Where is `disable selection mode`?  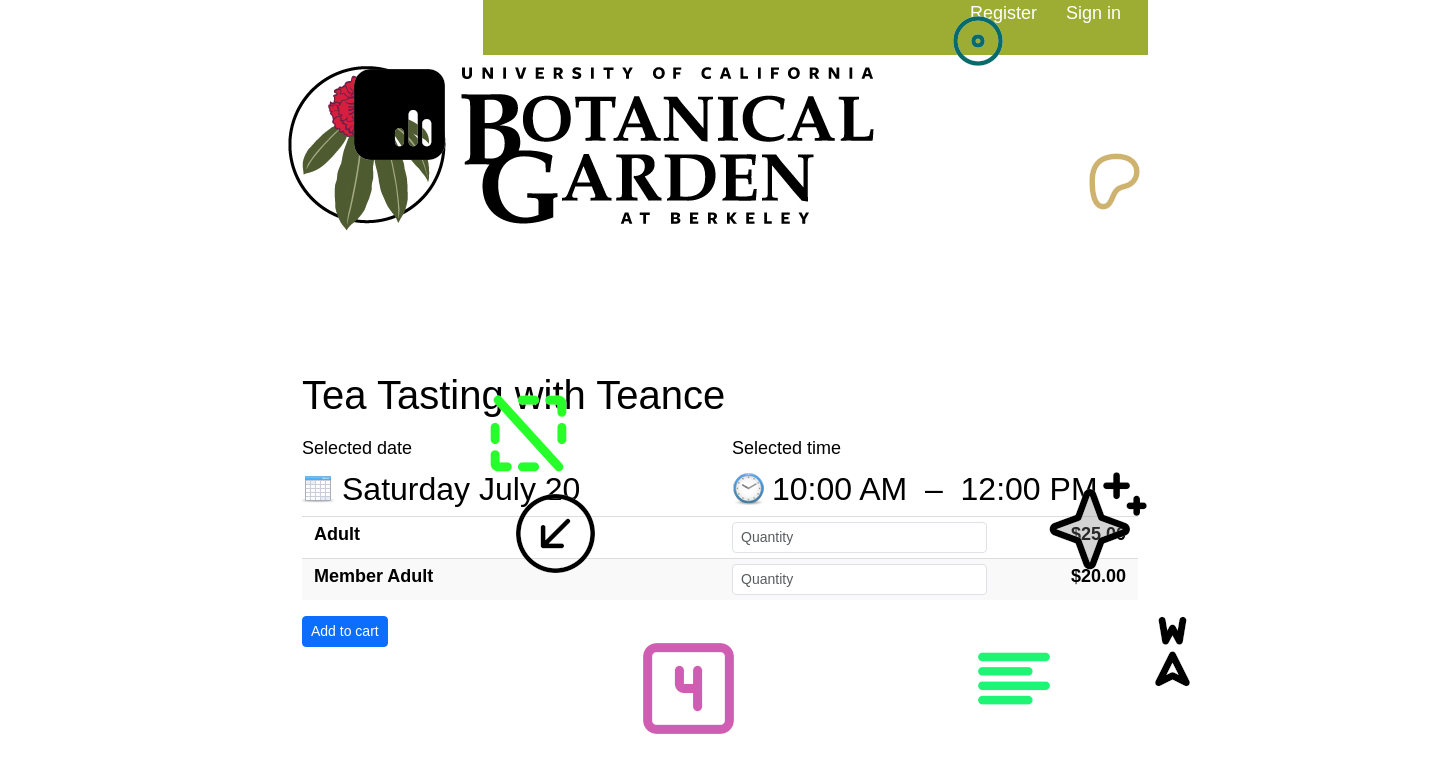 disable selection mode is located at coordinates (528, 433).